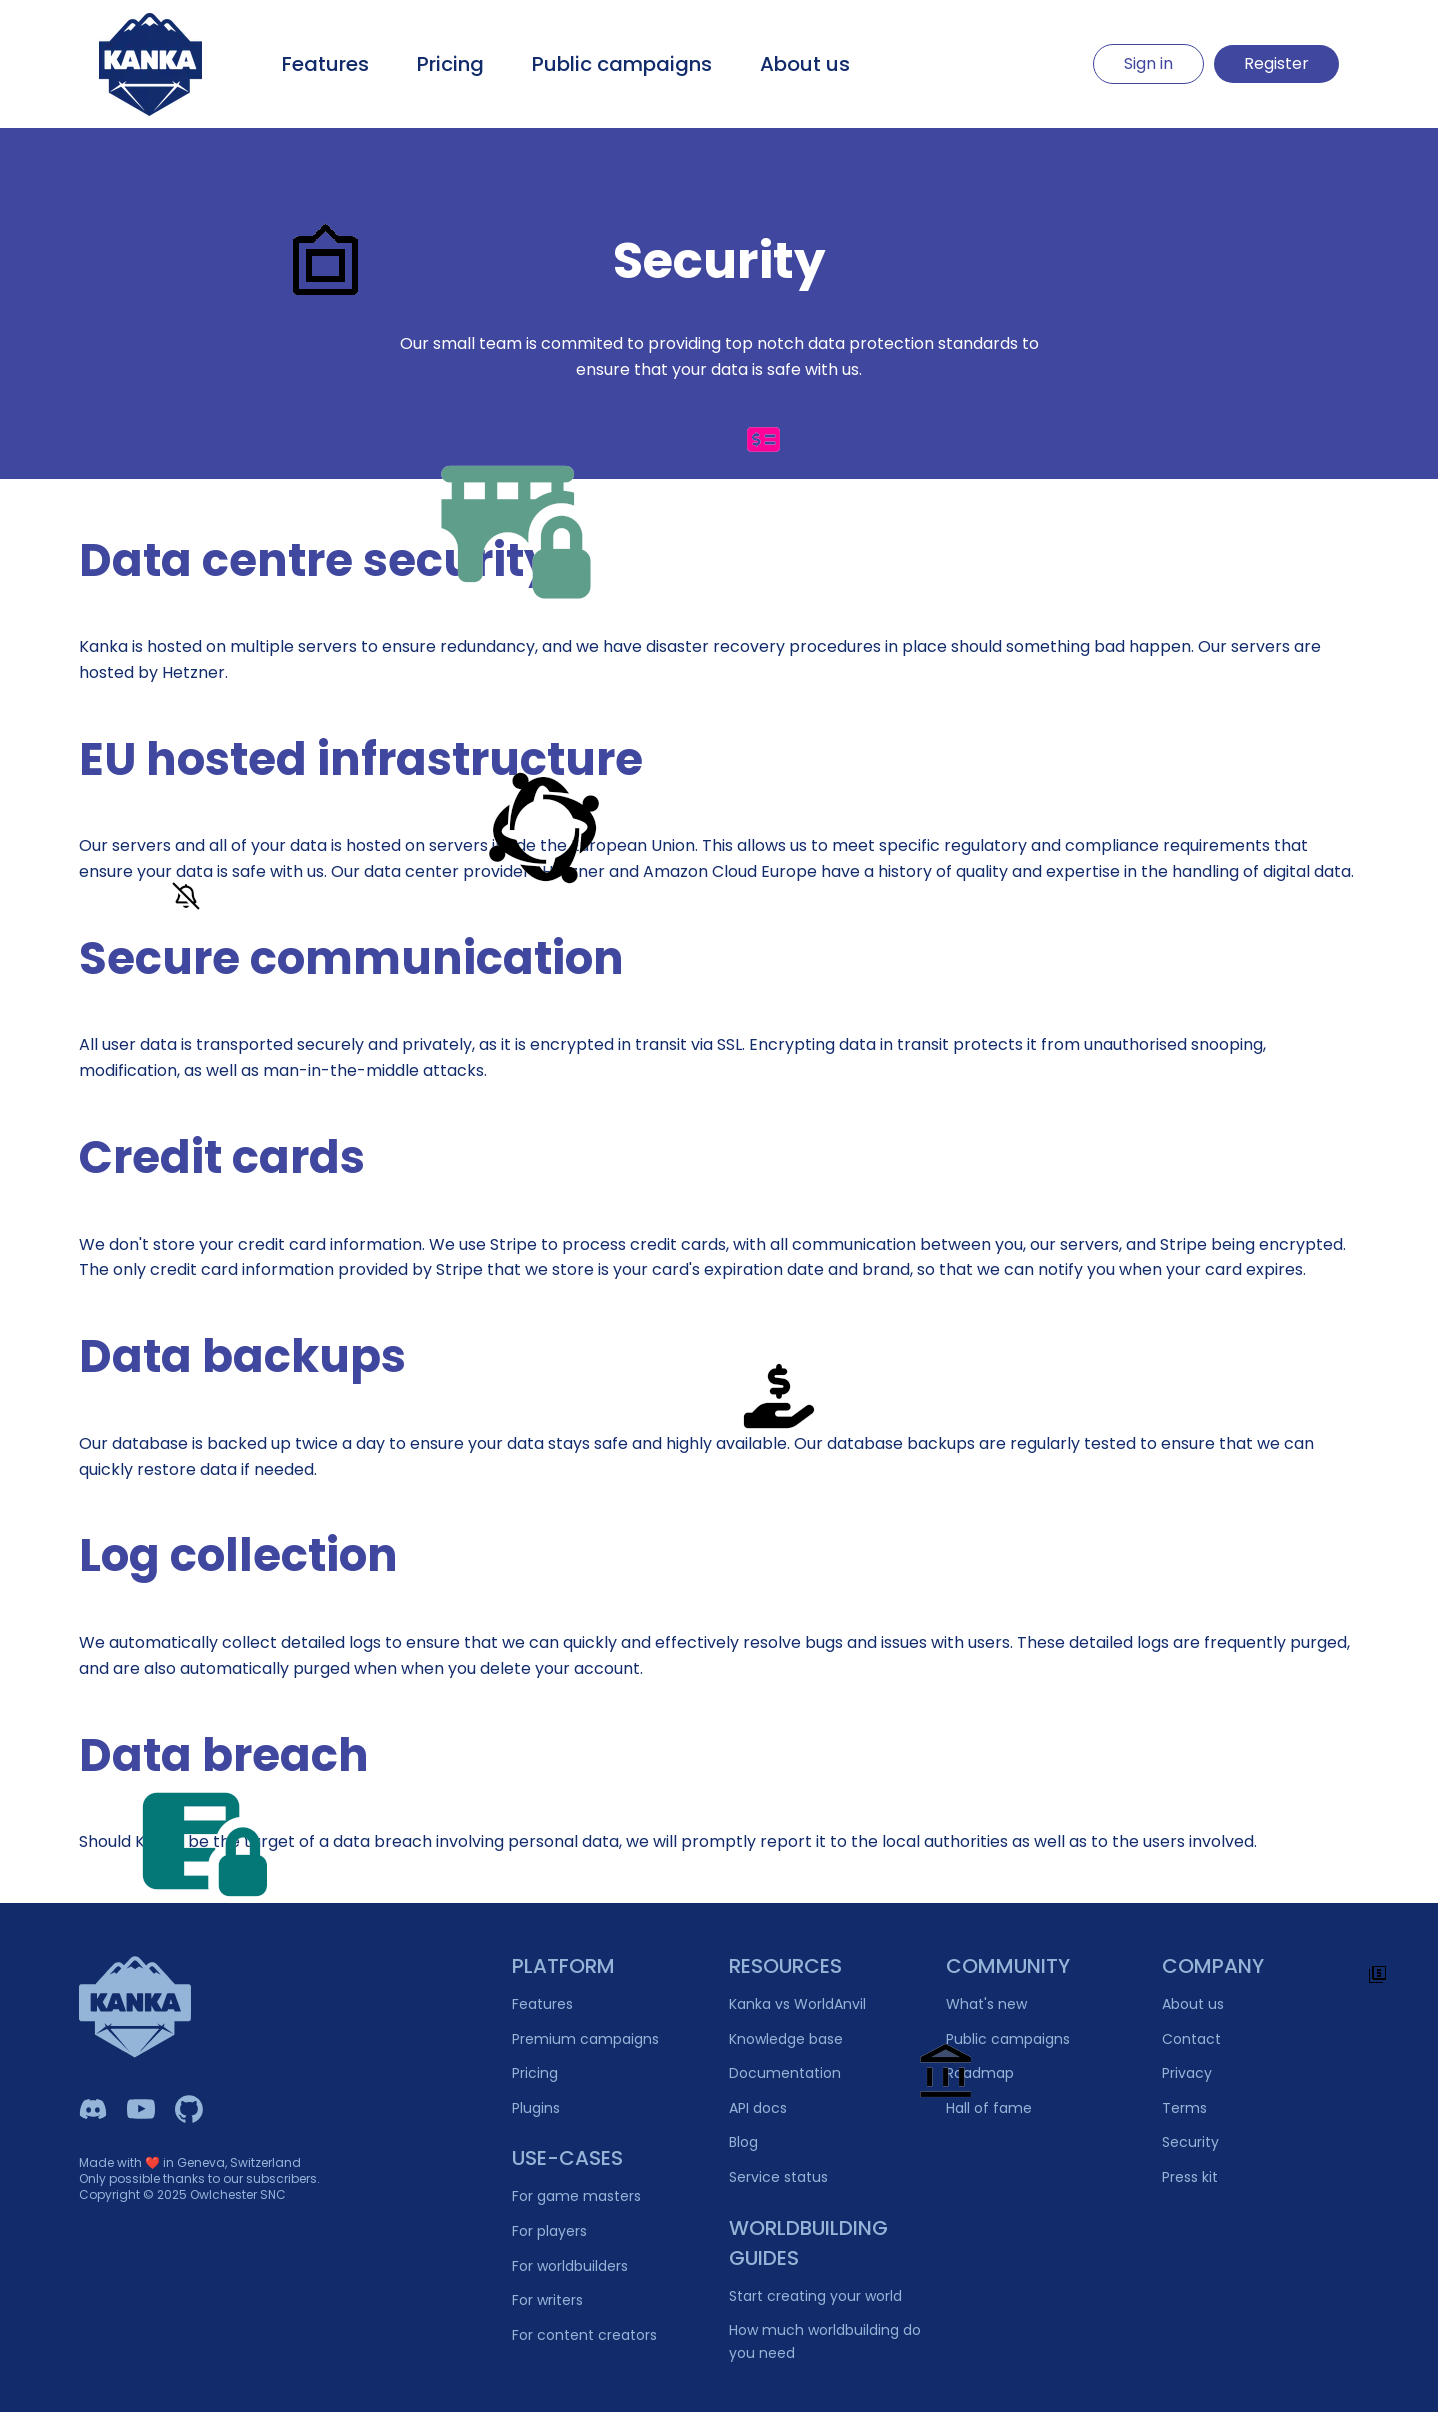 The width and height of the screenshot is (1438, 2412). What do you see at coordinates (198, 1841) in the screenshot?
I see `lock a specific row in a spreadsheet or table` at bounding box center [198, 1841].